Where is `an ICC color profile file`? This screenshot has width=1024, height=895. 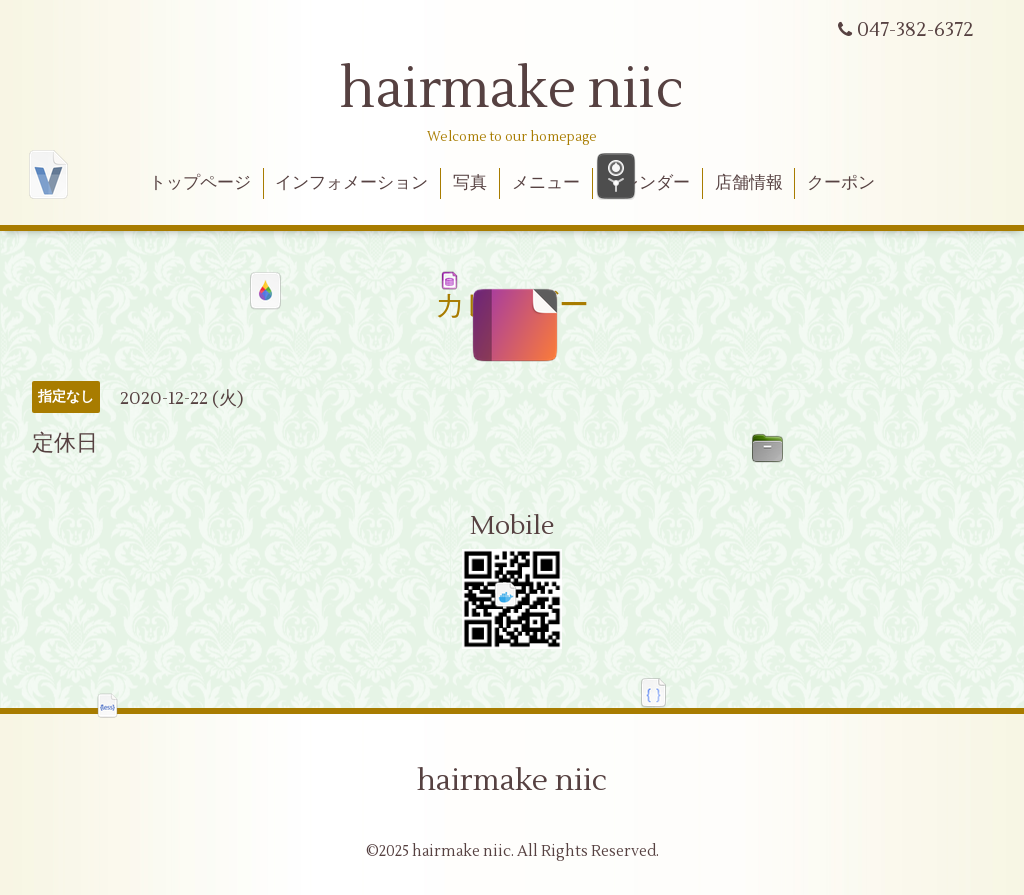
an ICC color profile file is located at coordinates (265, 290).